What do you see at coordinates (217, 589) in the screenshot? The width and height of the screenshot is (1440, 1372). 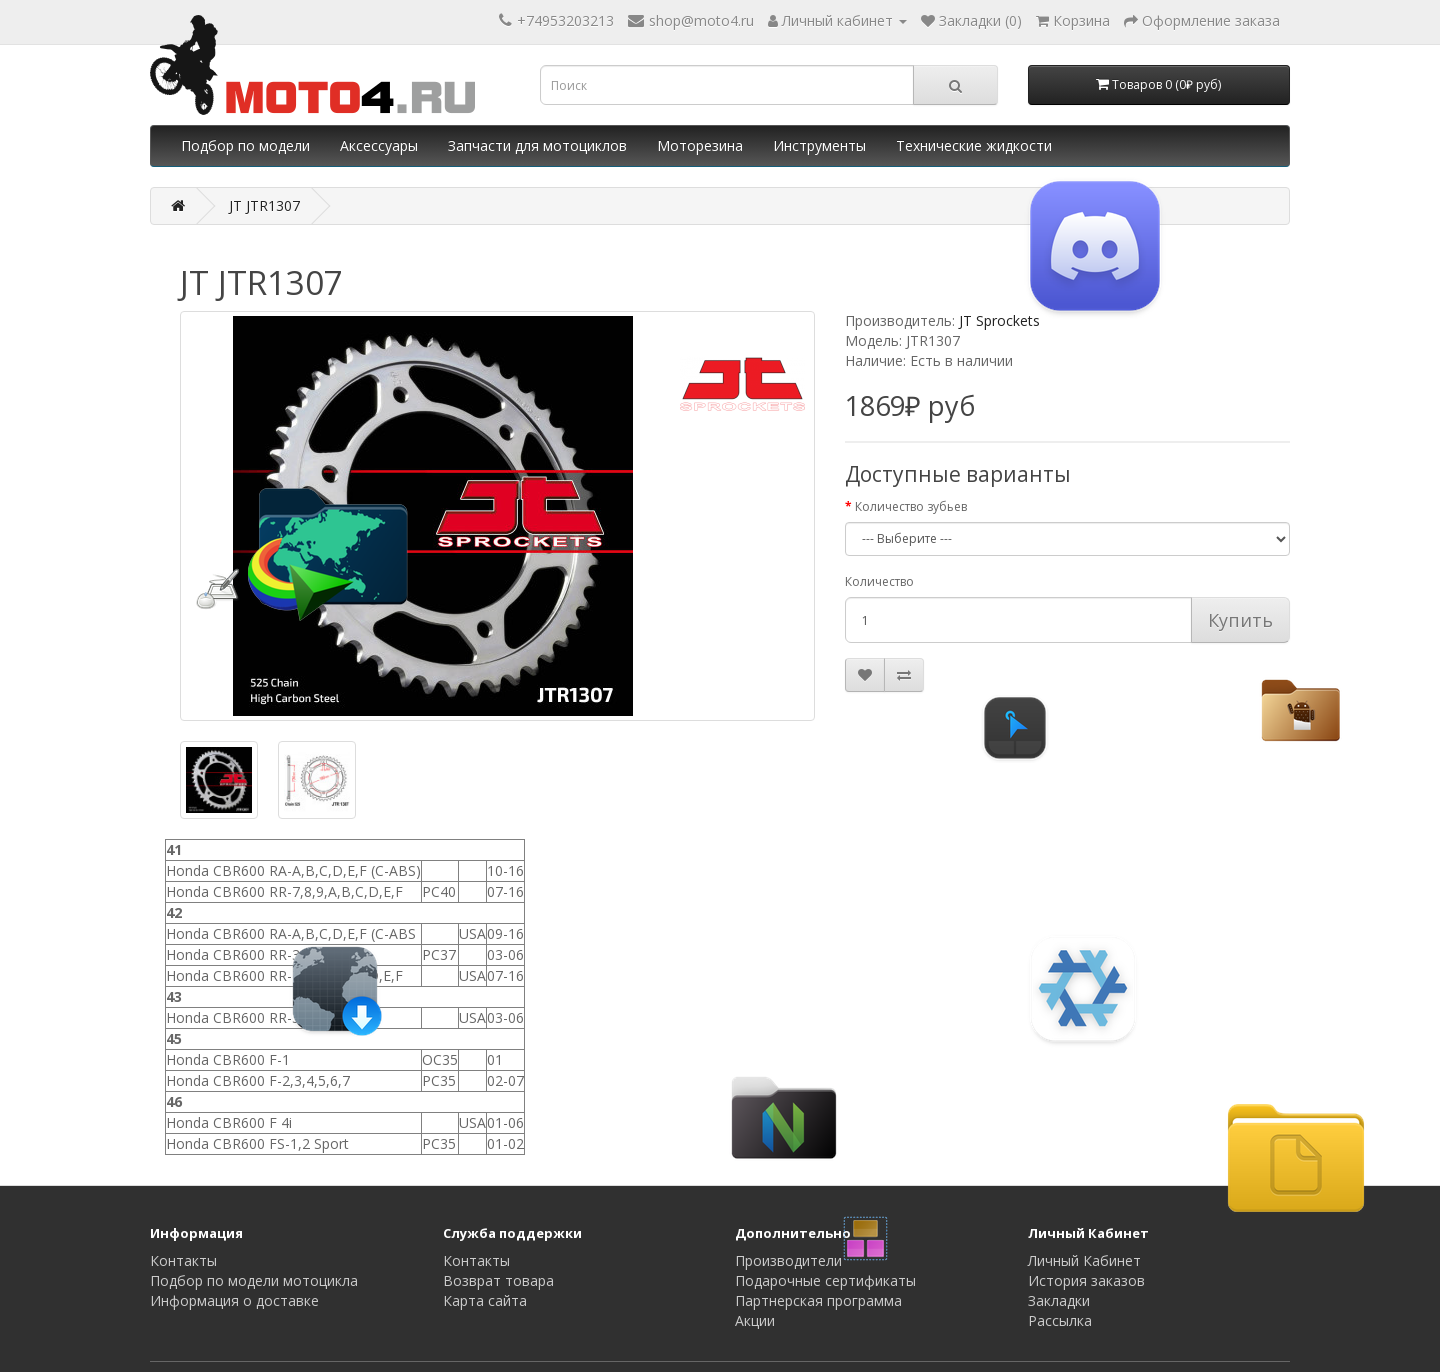 I see `configure mouse and tablet settings` at bounding box center [217, 589].